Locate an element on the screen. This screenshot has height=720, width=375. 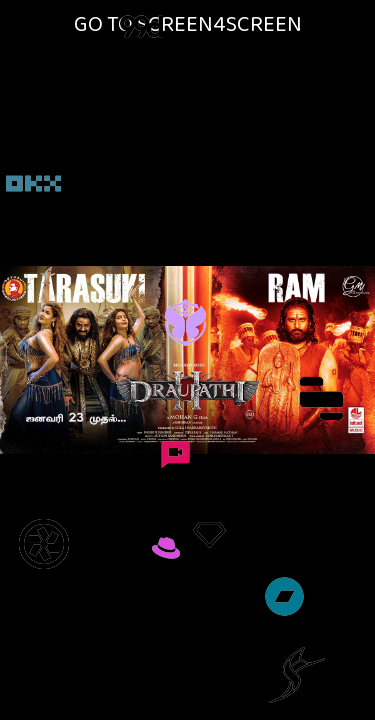
start a video chat is located at coordinates (175, 453).